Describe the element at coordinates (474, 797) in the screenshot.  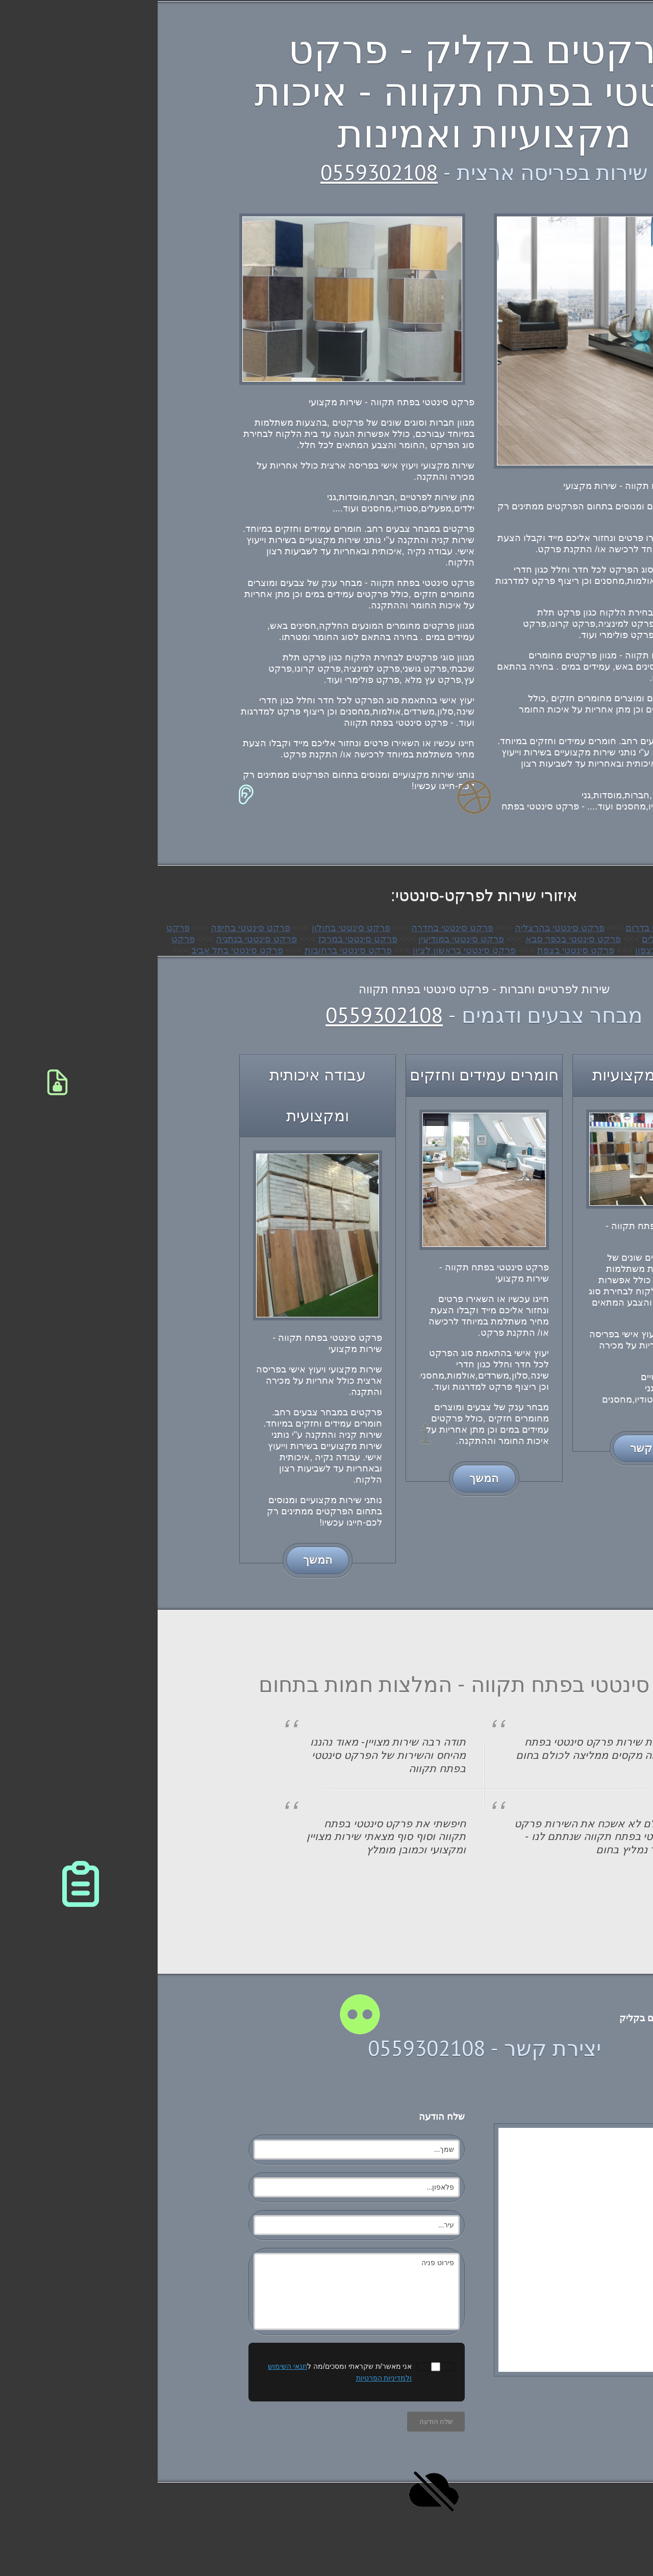
I see `visit dribbble profile or portfolio` at that location.